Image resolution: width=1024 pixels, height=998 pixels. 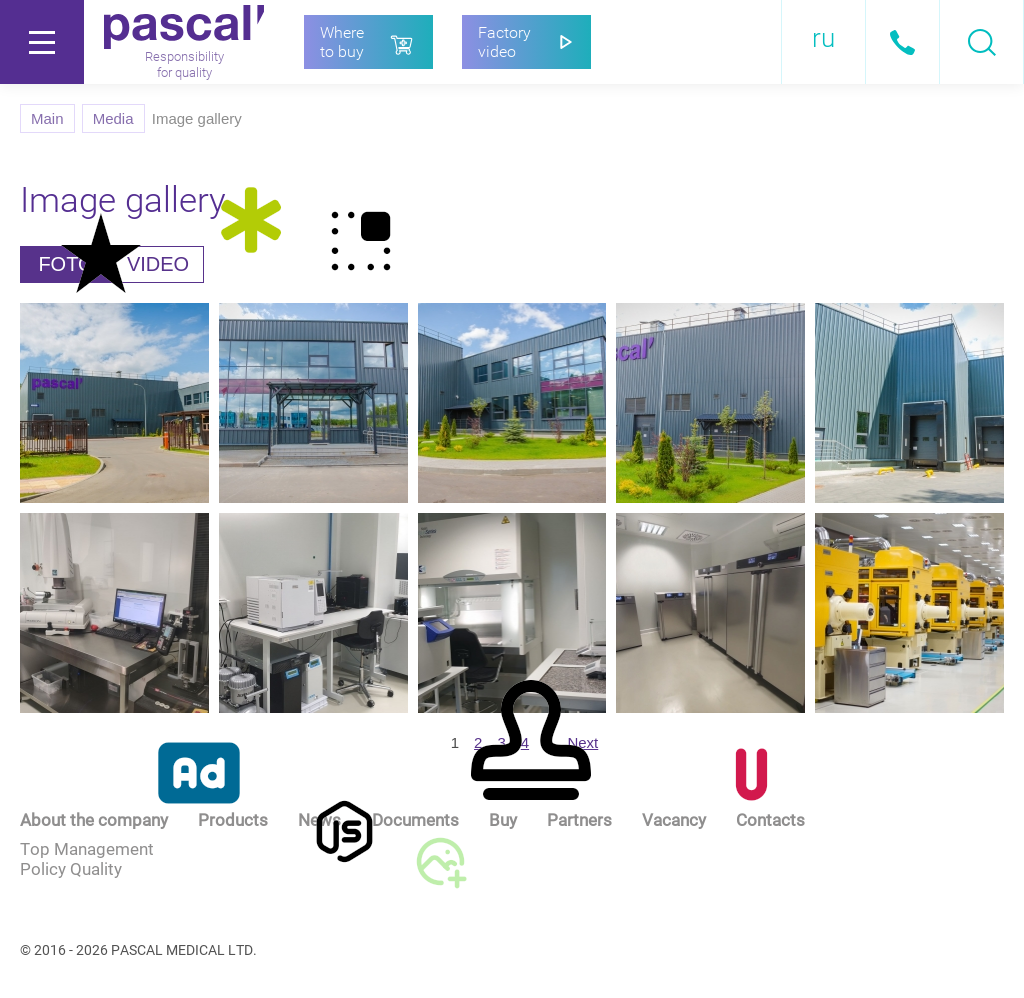 I want to click on indicates an advertisement or sponsored content, so click(x=199, y=773).